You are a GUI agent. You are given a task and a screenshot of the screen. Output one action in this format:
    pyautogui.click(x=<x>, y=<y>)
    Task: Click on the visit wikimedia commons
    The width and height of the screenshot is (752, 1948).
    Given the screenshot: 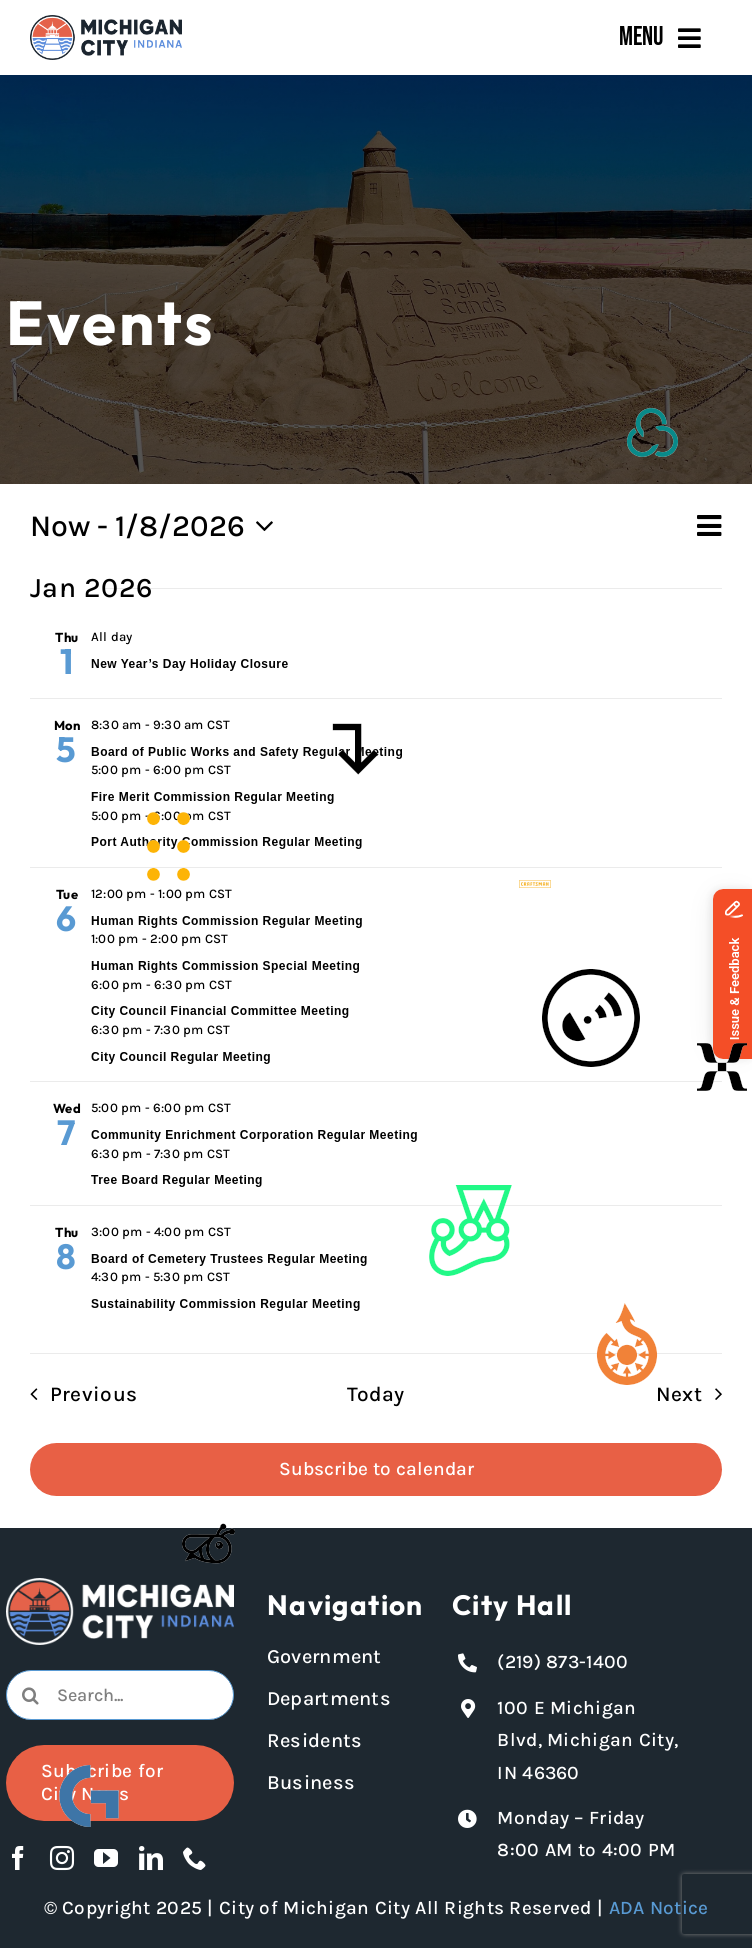 What is the action you would take?
    pyautogui.click(x=627, y=1344)
    